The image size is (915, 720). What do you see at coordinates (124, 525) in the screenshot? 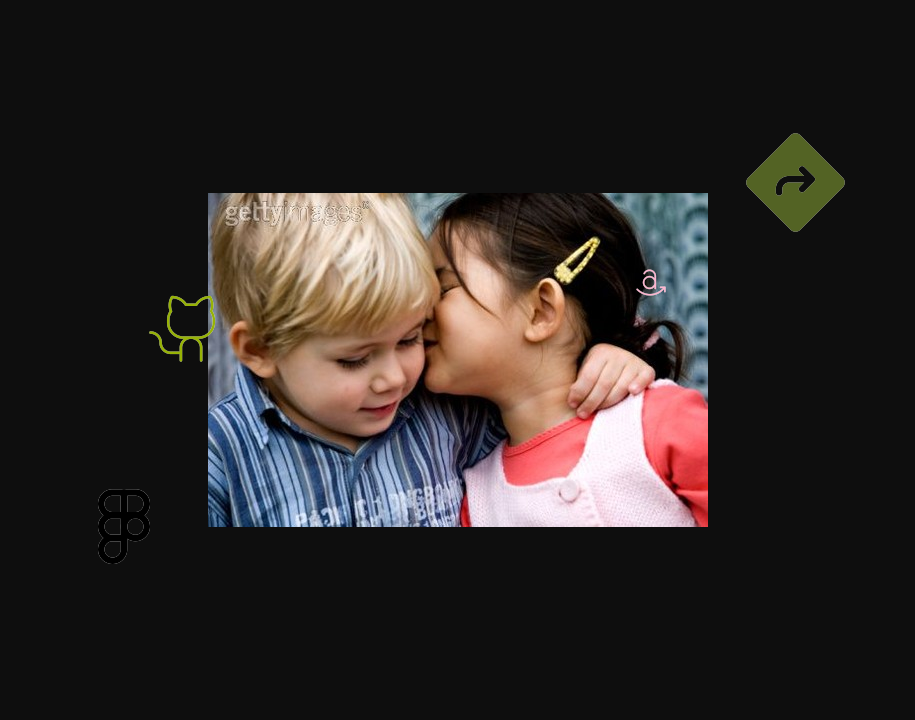
I see `open Figma design tool` at bounding box center [124, 525].